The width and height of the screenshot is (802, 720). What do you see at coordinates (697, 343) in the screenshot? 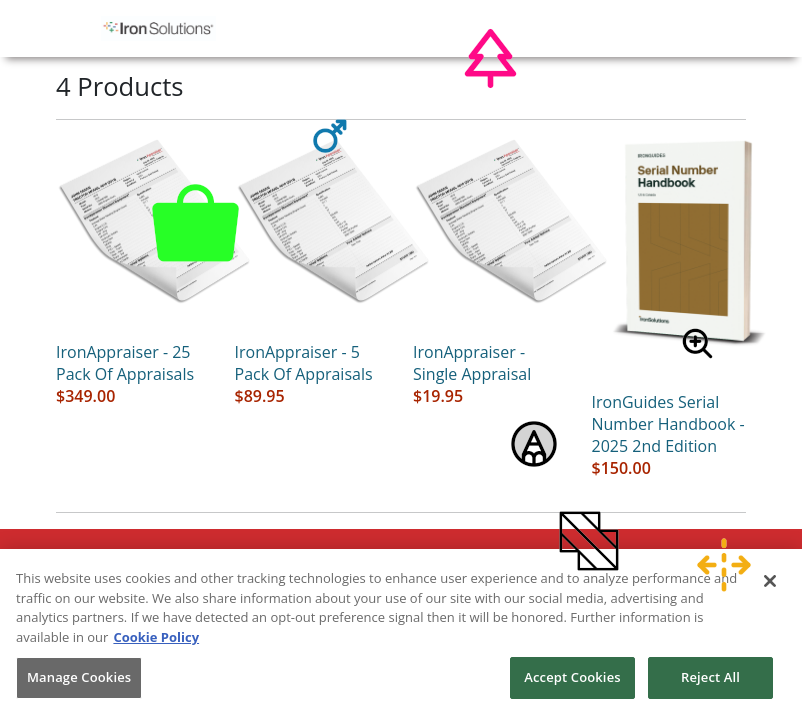
I see `zoom in on content` at bounding box center [697, 343].